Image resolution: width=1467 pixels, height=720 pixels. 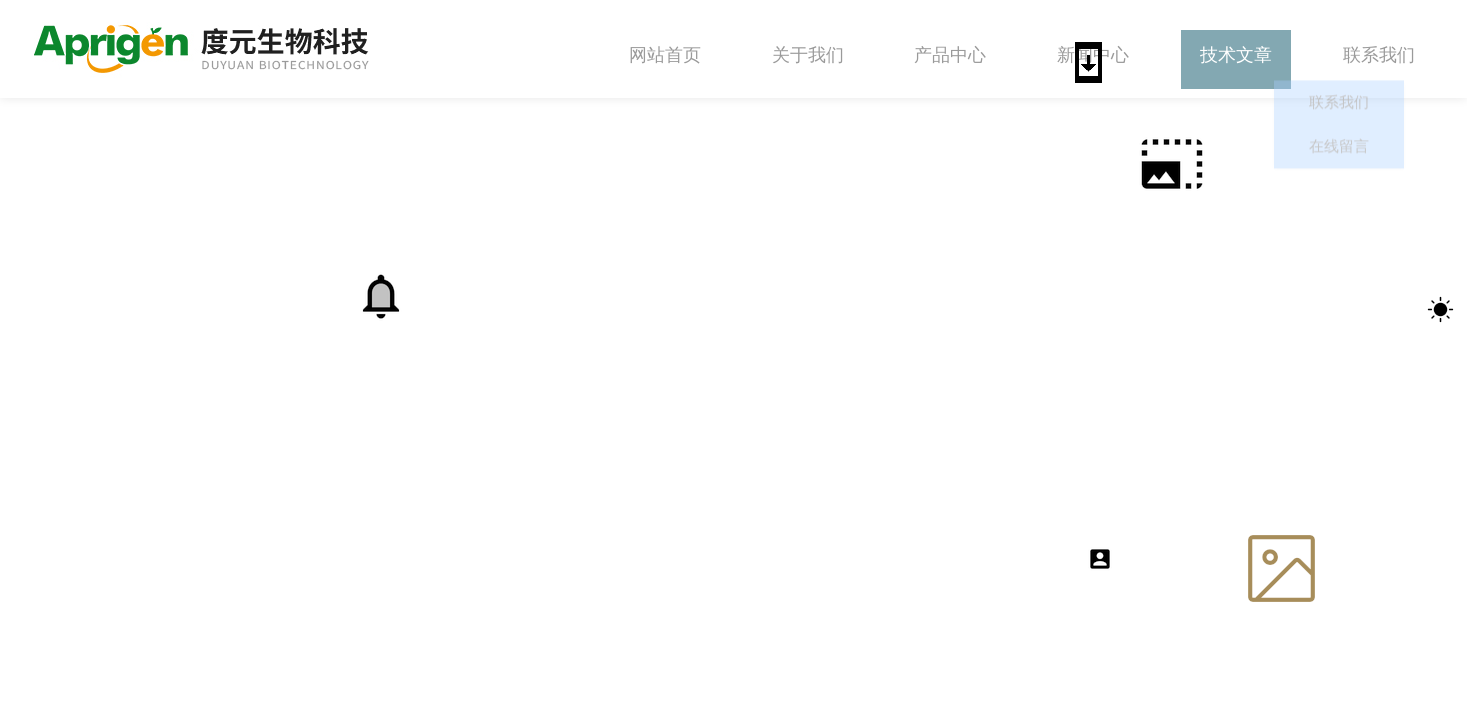 I want to click on access your account or profile, so click(x=1100, y=559).